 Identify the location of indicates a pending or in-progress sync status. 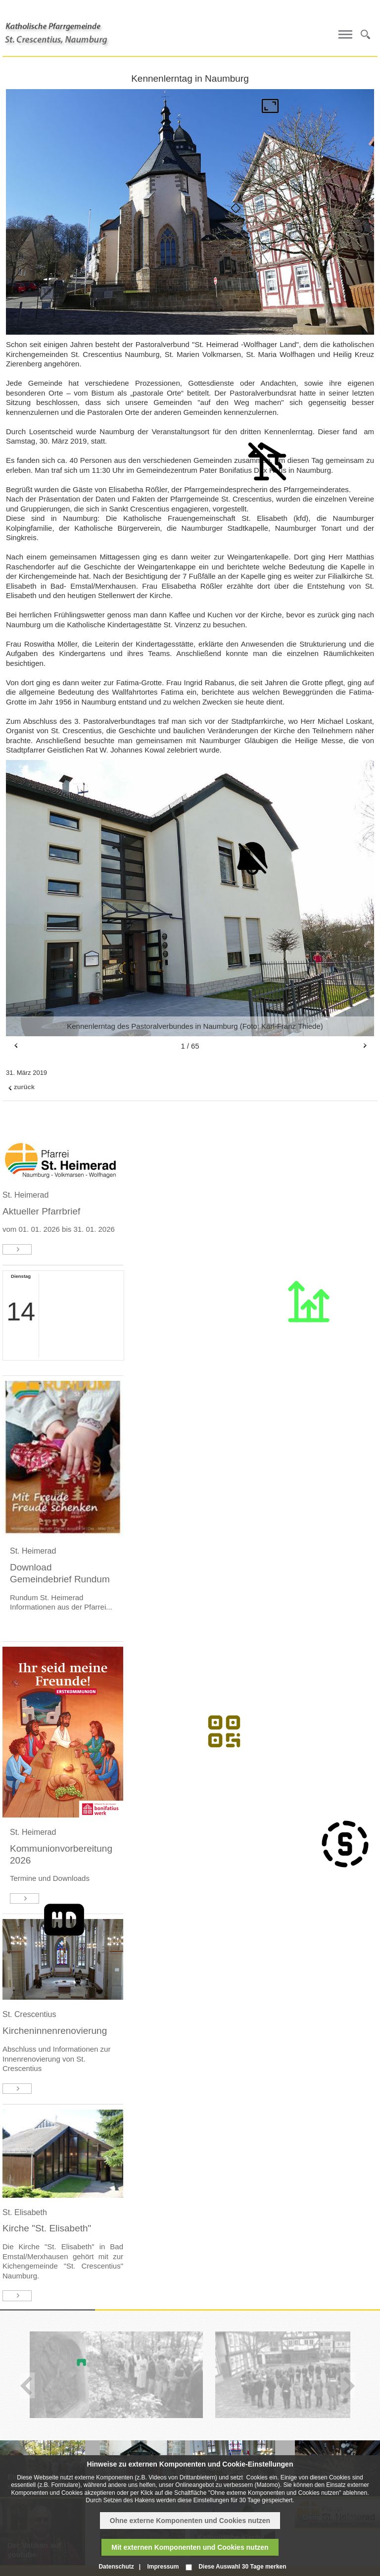
(345, 1844).